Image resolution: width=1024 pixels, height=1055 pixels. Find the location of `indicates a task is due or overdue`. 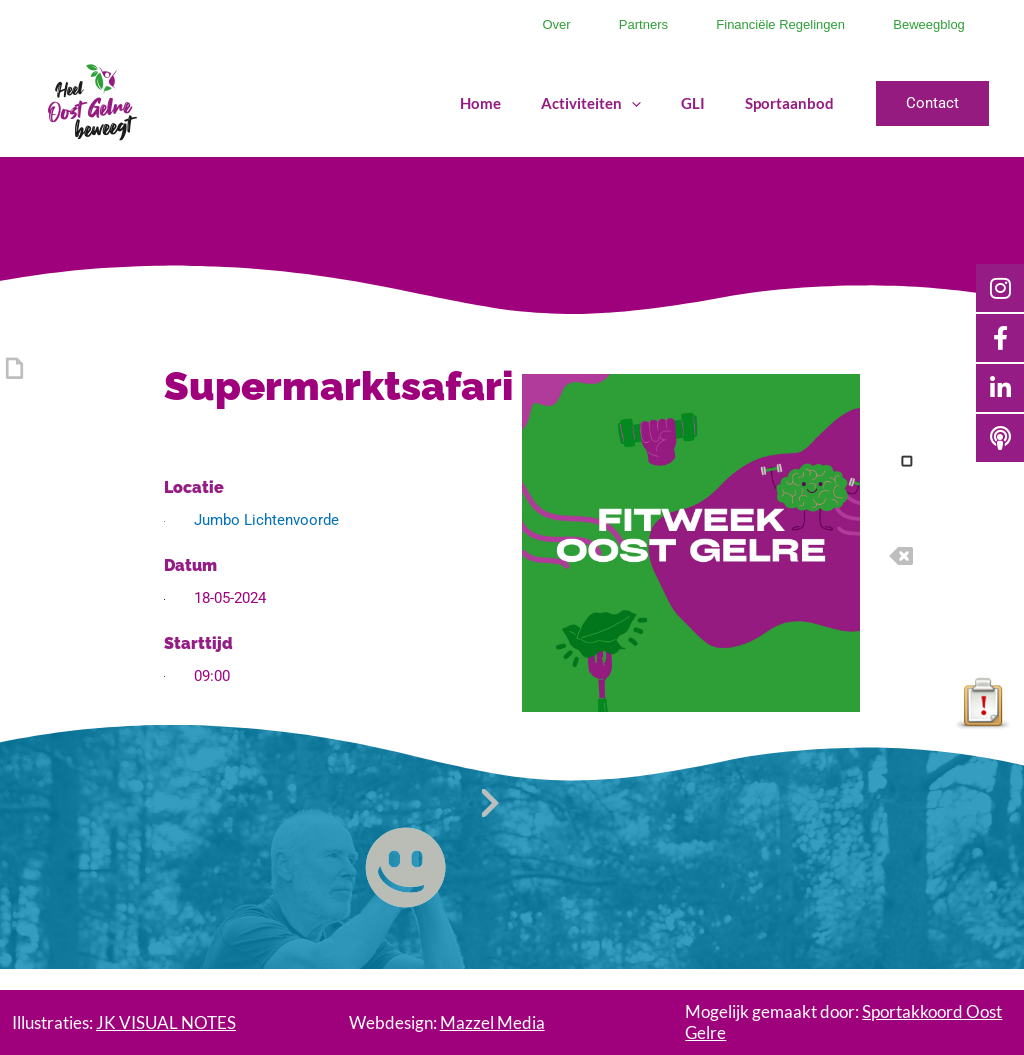

indicates a task is due or overdue is located at coordinates (982, 702).